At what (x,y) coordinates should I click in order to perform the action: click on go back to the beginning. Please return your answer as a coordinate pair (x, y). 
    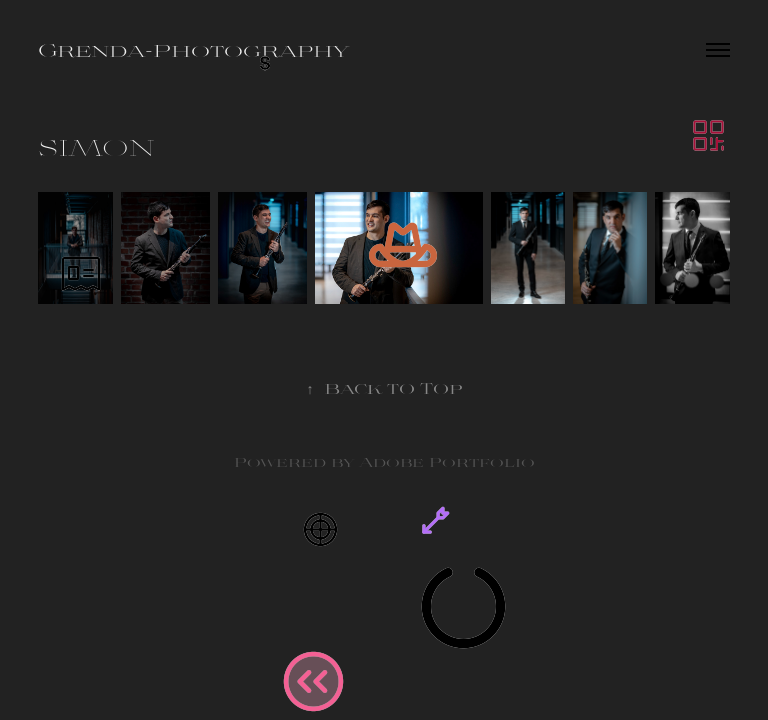
    Looking at the image, I should click on (313, 681).